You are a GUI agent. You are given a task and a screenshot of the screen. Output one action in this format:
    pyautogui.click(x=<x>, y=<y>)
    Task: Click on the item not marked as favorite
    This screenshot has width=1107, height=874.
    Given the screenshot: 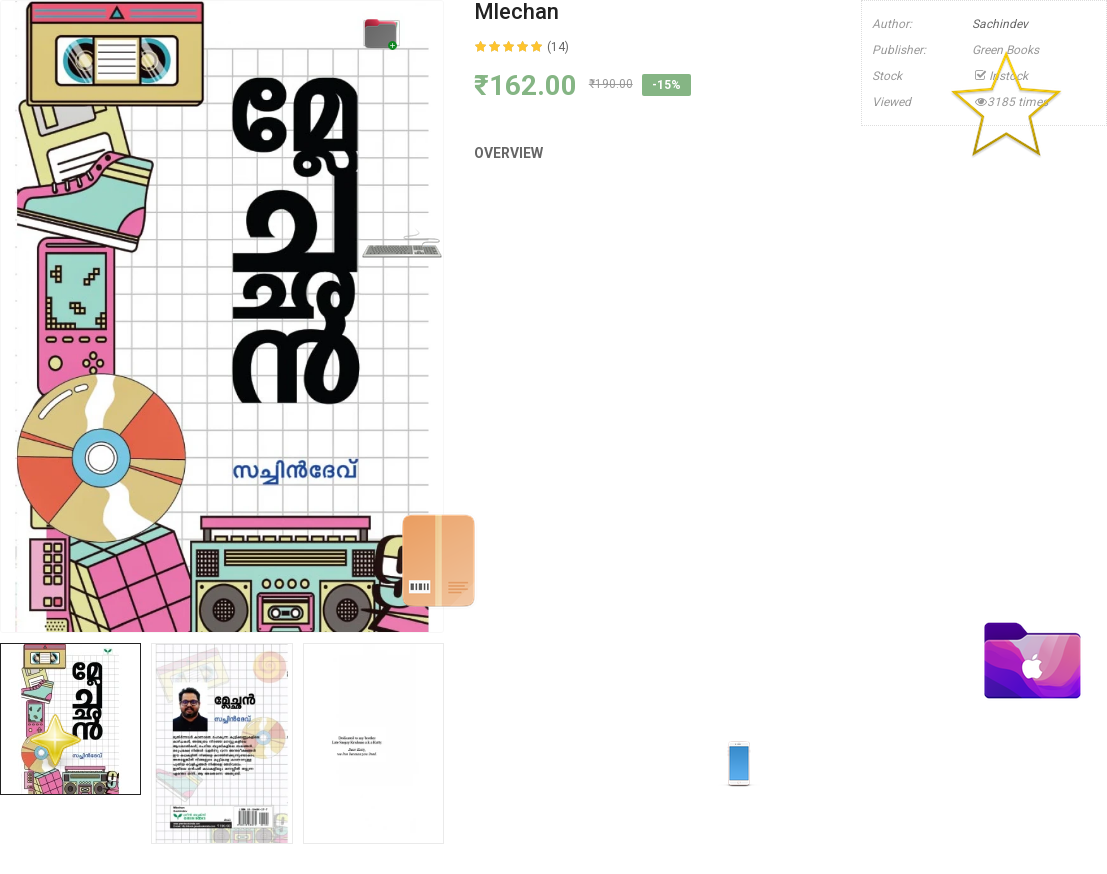 What is the action you would take?
    pyautogui.click(x=1006, y=106)
    